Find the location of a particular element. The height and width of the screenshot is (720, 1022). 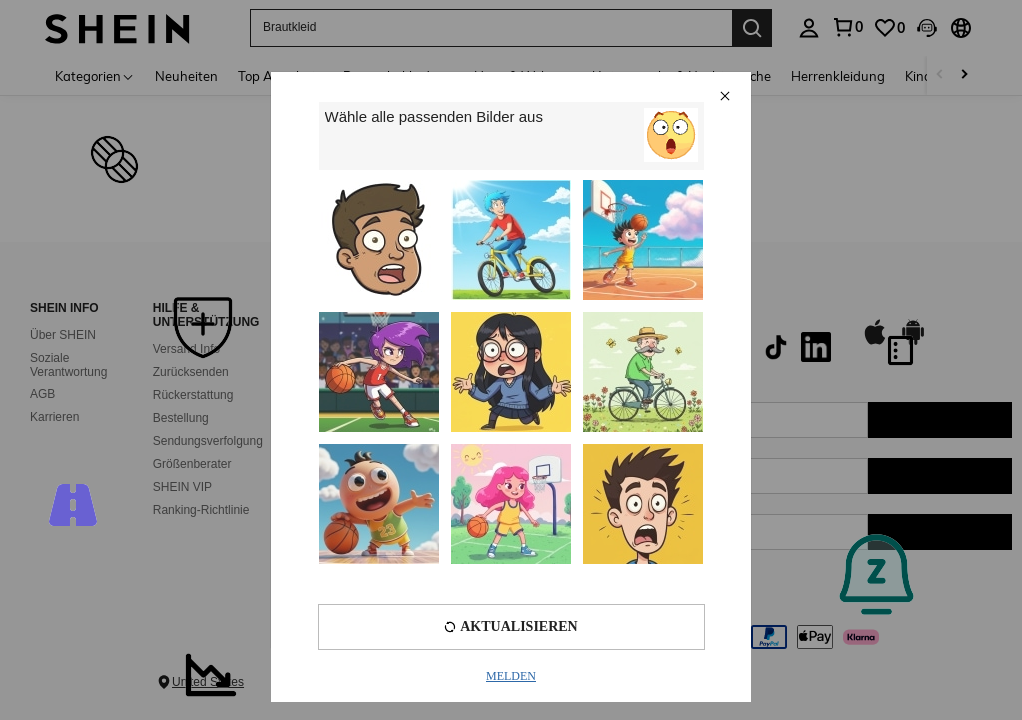

mute notifications while sleeping is located at coordinates (876, 574).